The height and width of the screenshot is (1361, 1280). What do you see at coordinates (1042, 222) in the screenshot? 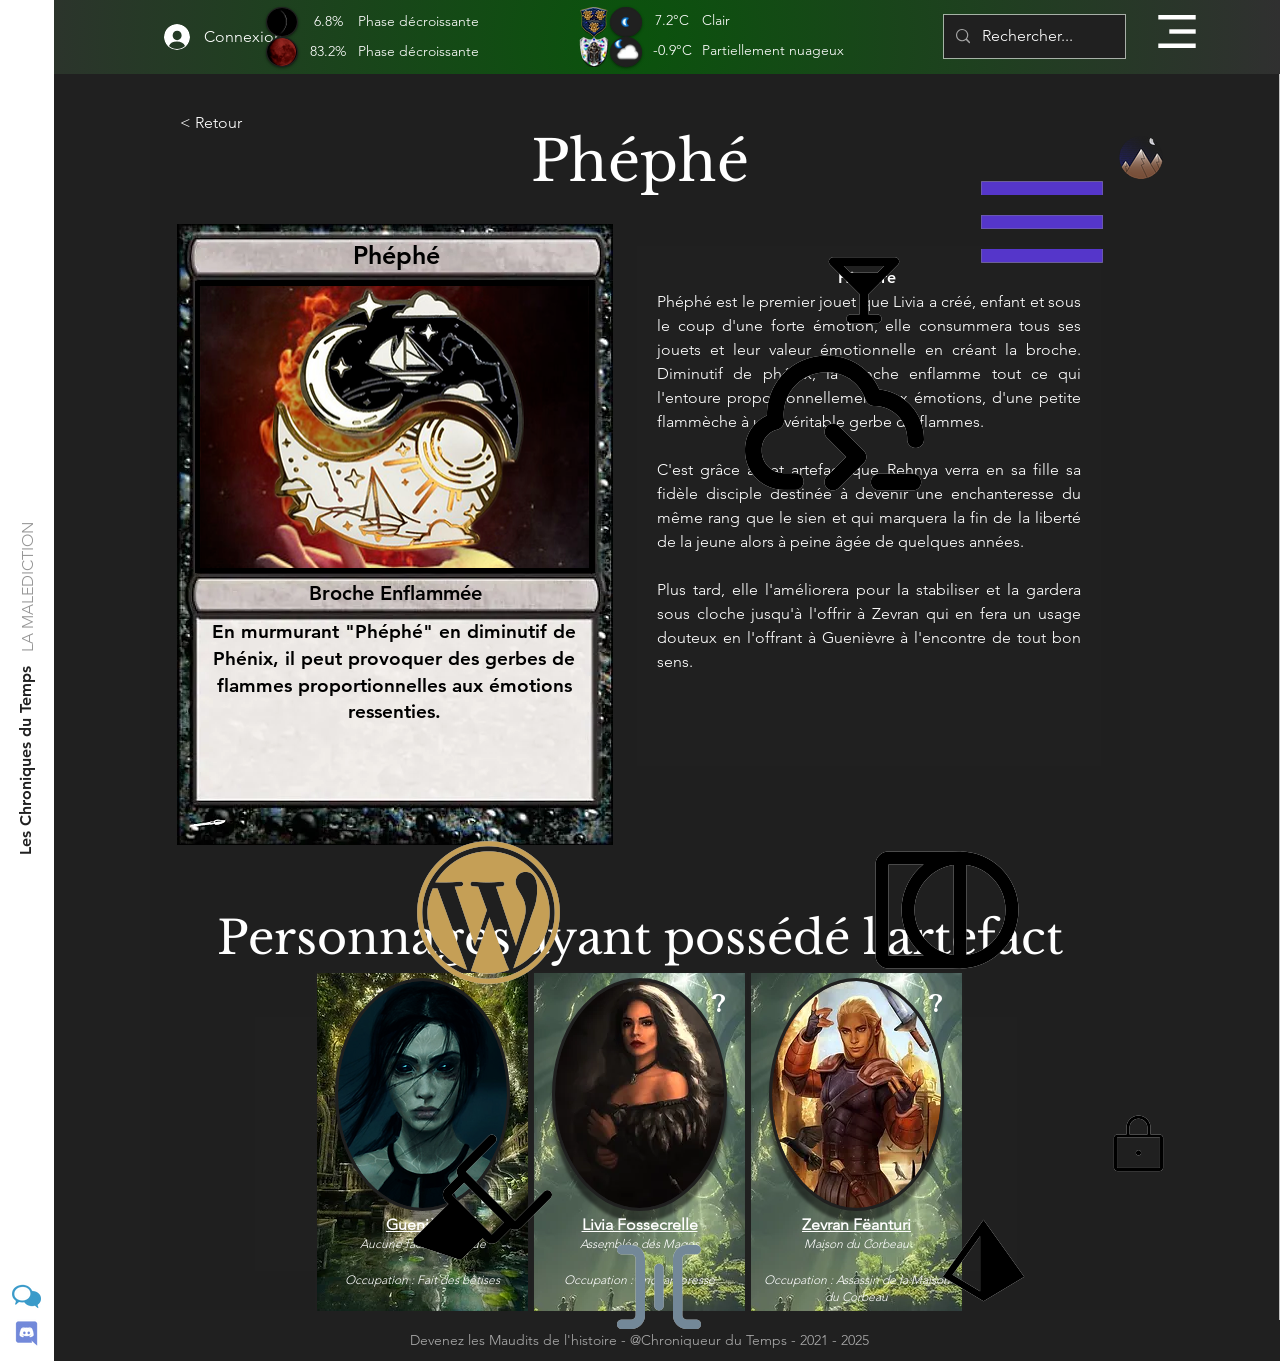
I see `open navigation menu` at bounding box center [1042, 222].